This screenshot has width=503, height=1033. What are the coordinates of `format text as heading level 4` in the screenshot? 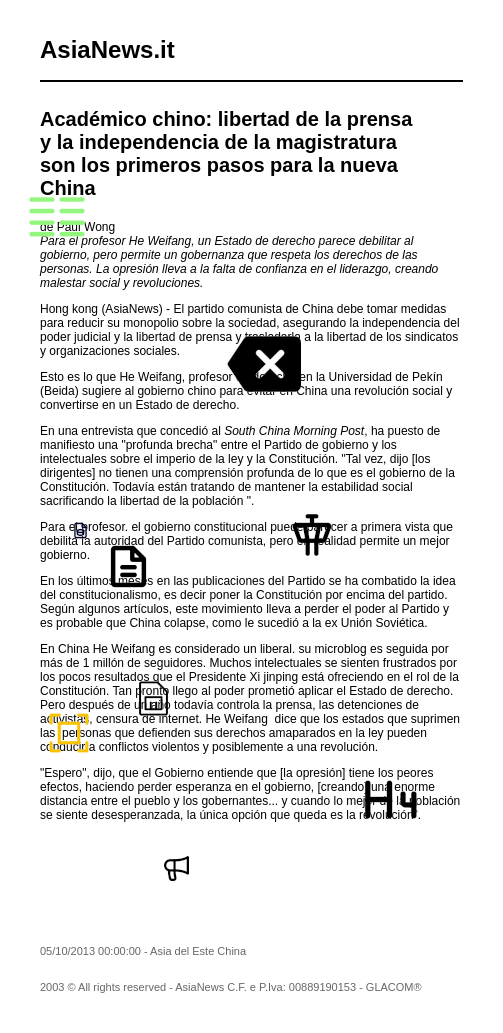 It's located at (389, 799).